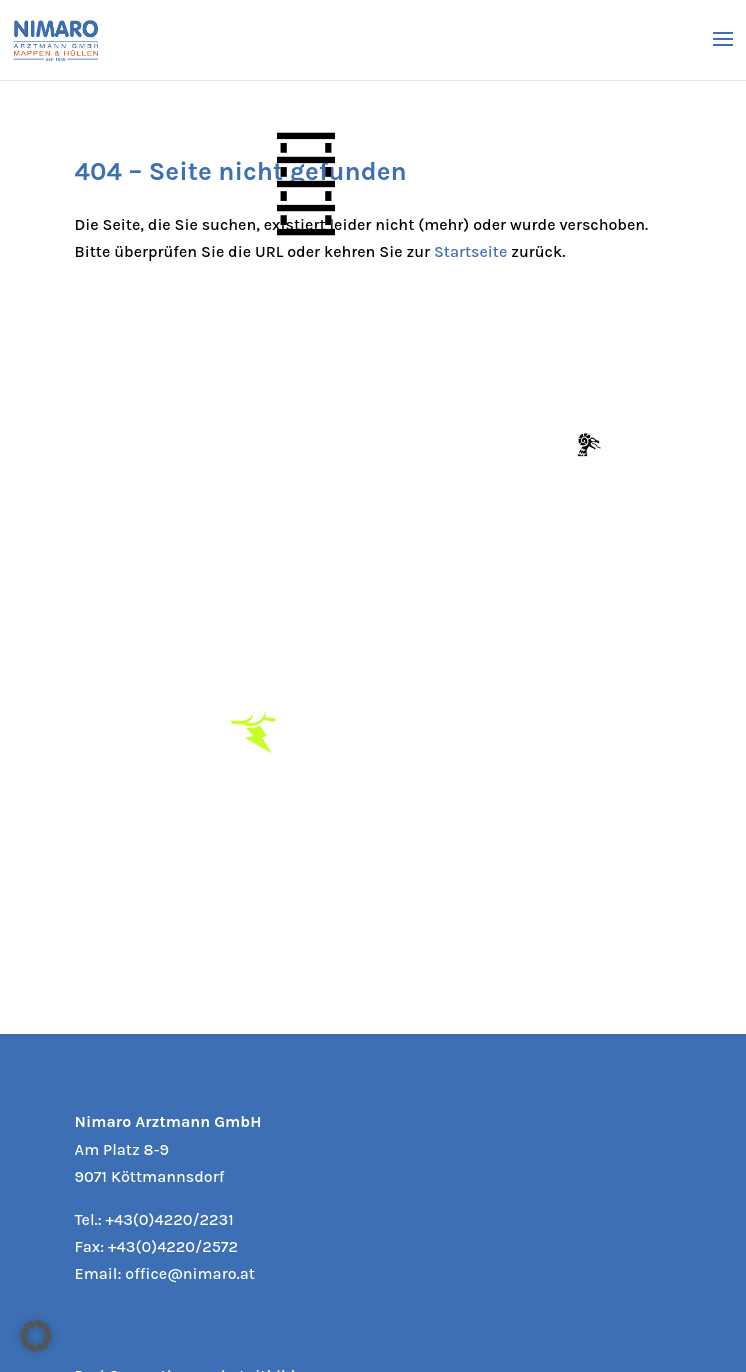 The width and height of the screenshot is (746, 1372). What do you see at coordinates (253, 731) in the screenshot?
I see `indicates thunderstorm or severe weather alert` at bounding box center [253, 731].